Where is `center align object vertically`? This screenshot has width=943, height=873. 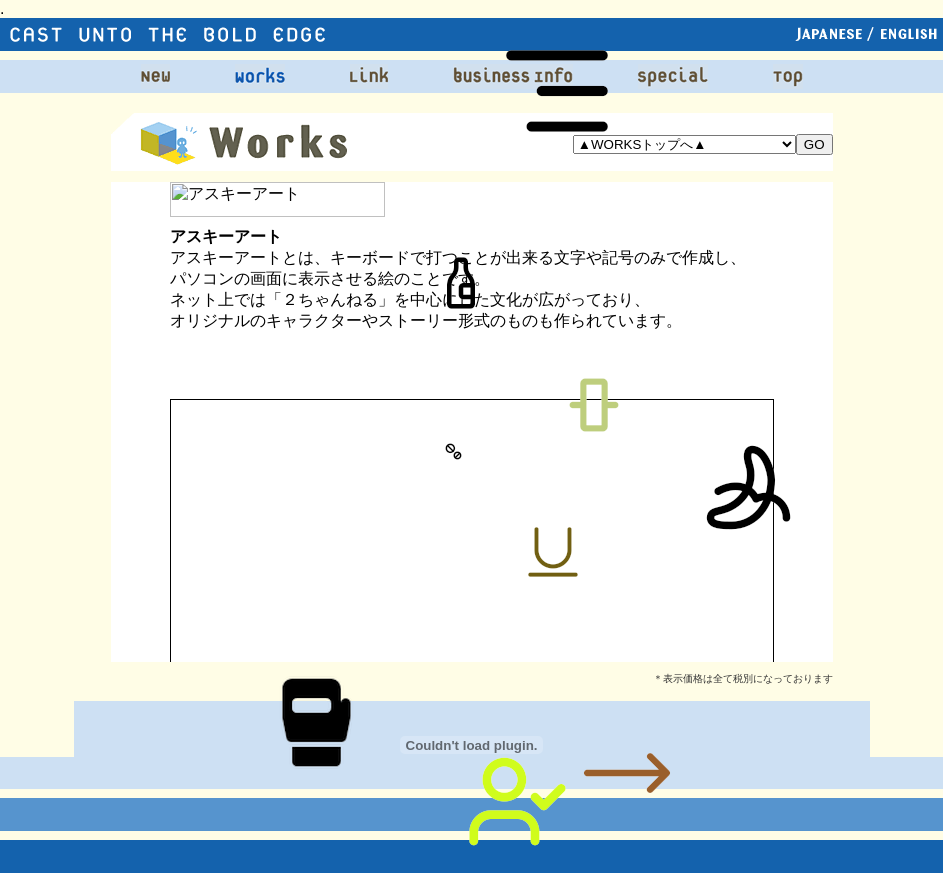 center align object vertically is located at coordinates (594, 405).